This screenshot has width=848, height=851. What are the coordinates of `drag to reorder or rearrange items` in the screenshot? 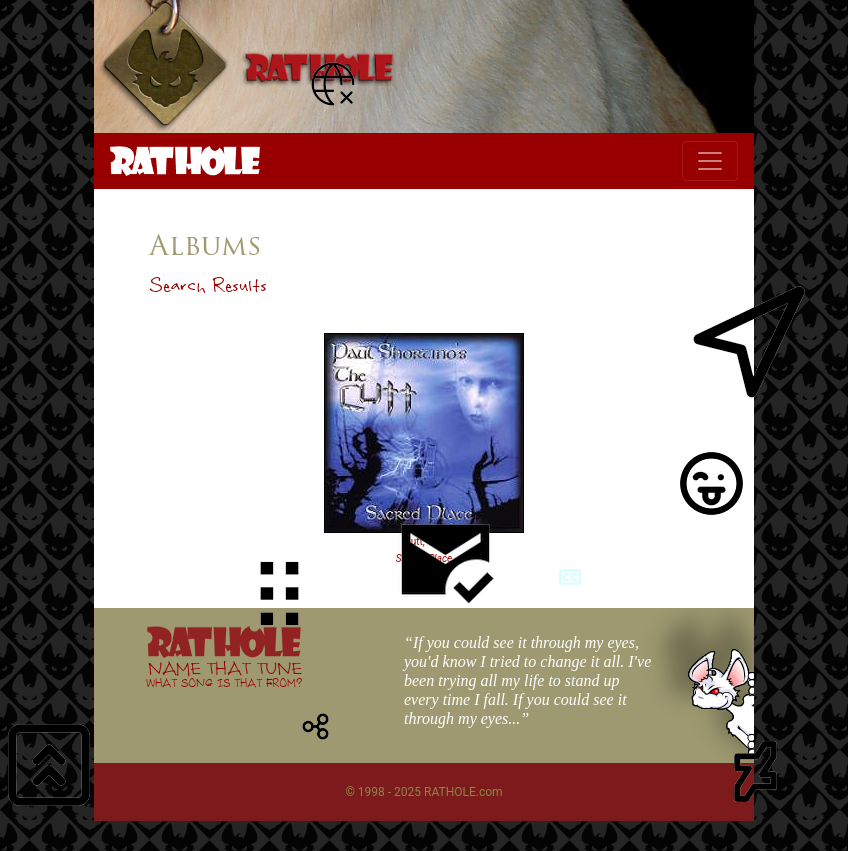 It's located at (279, 593).